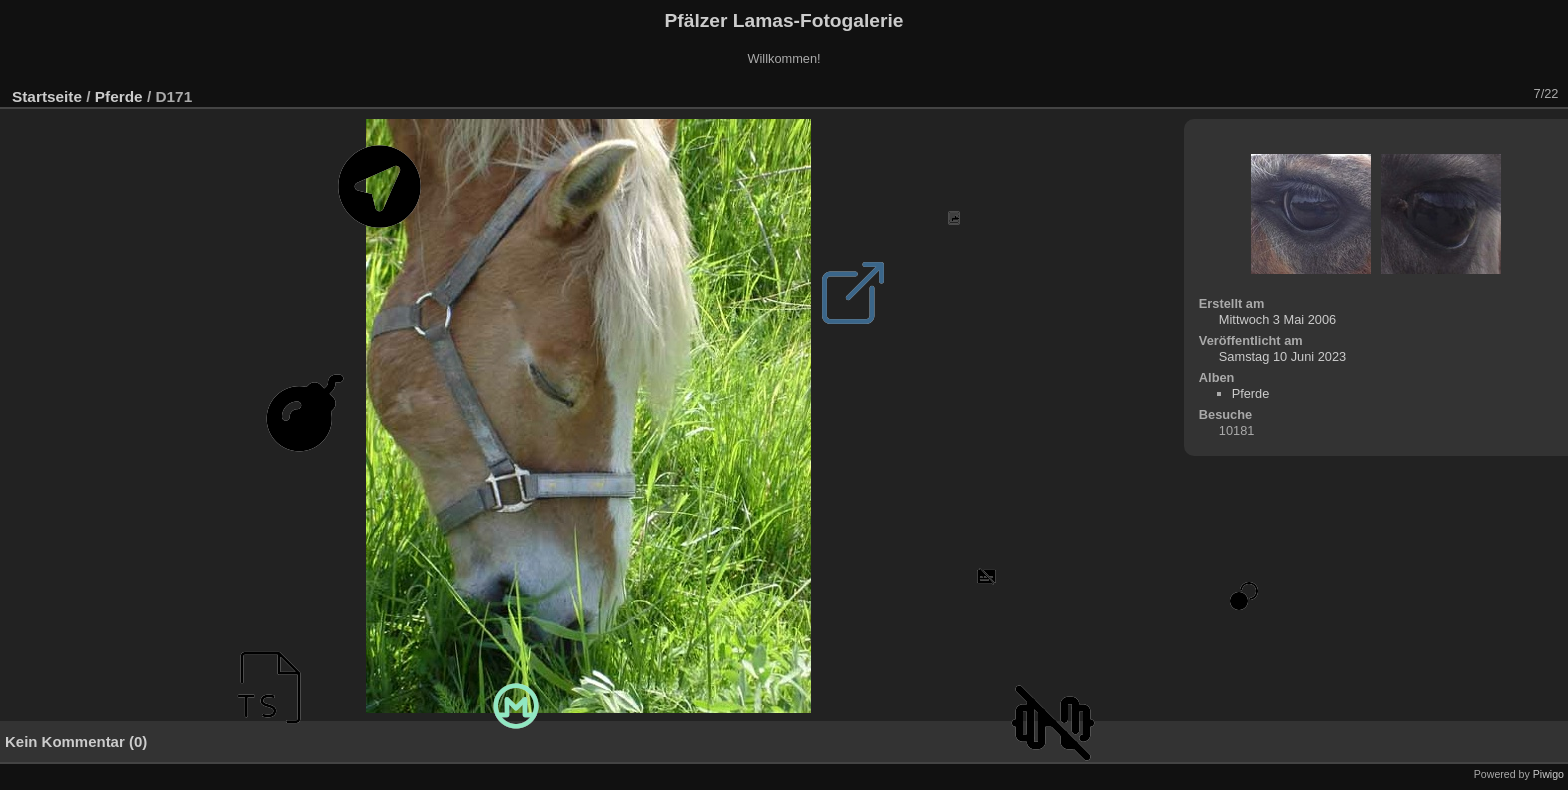  I want to click on disable workout tracking, so click(1053, 723).